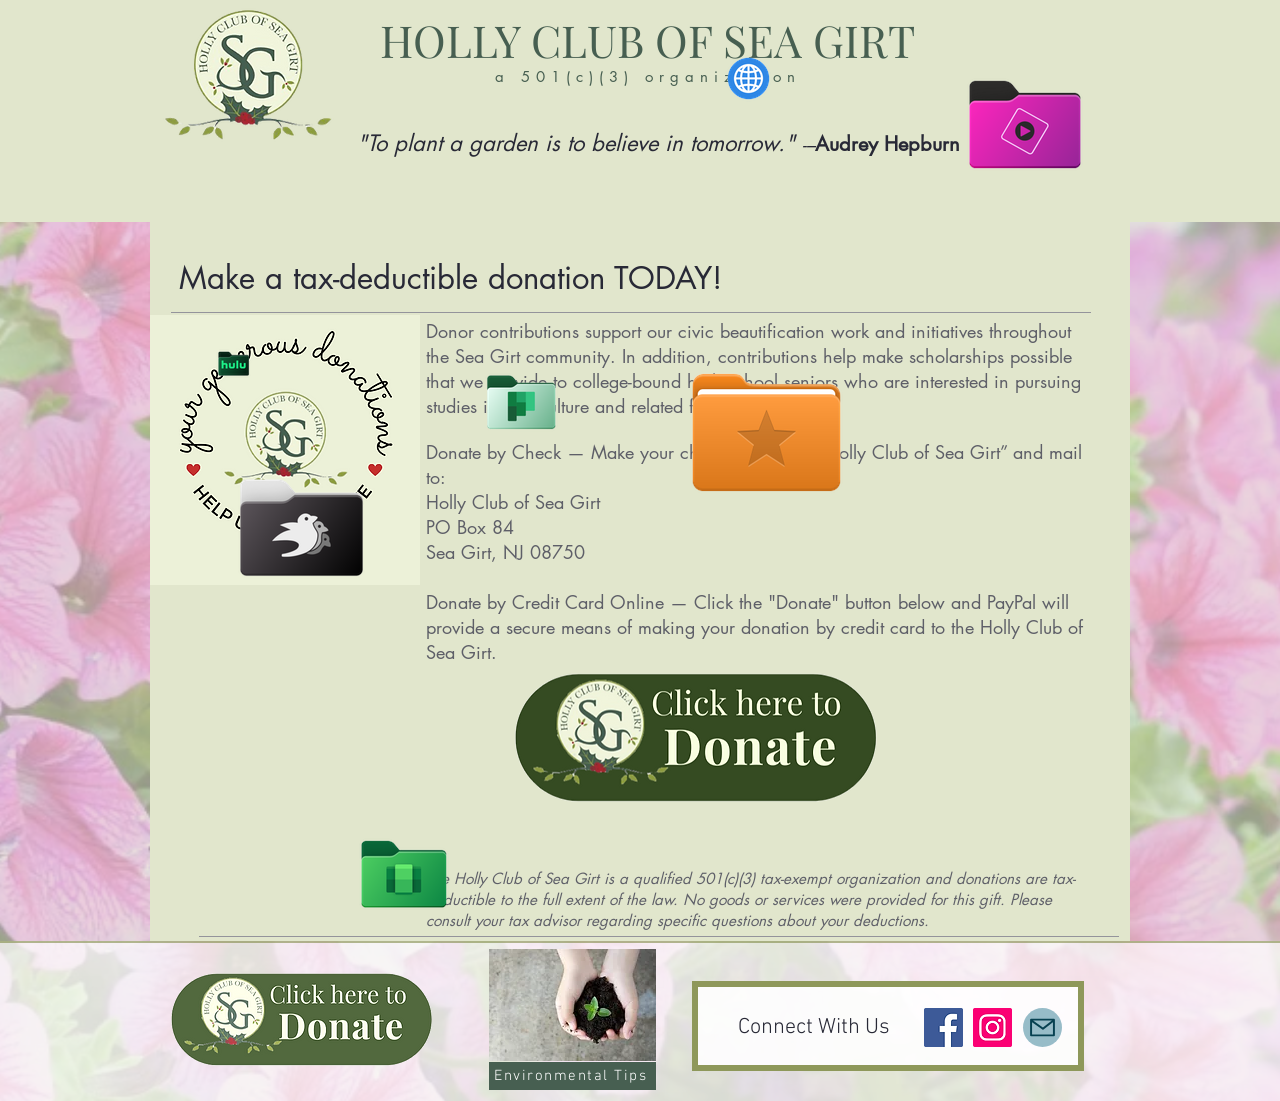 The image size is (1280, 1101). Describe the element at coordinates (301, 531) in the screenshot. I see `folder containing bevy game engine project files` at that location.